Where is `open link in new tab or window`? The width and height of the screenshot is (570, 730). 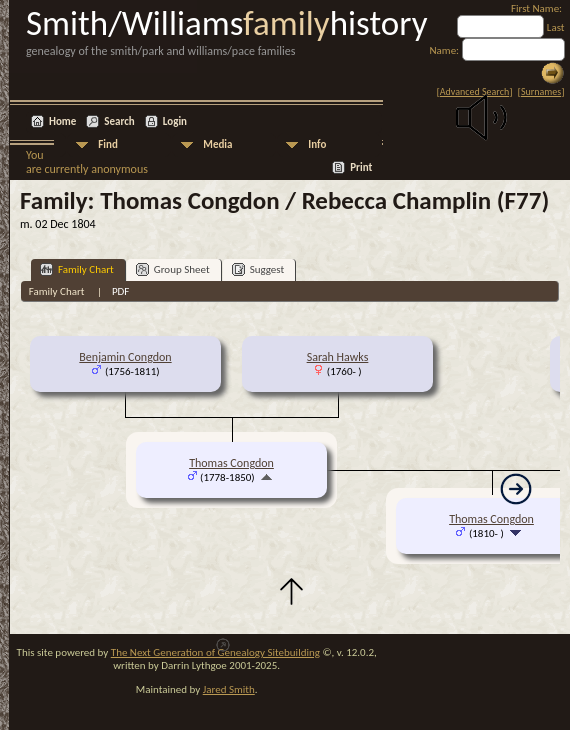
open link in new tab or window is located at coordinates (223, 645).